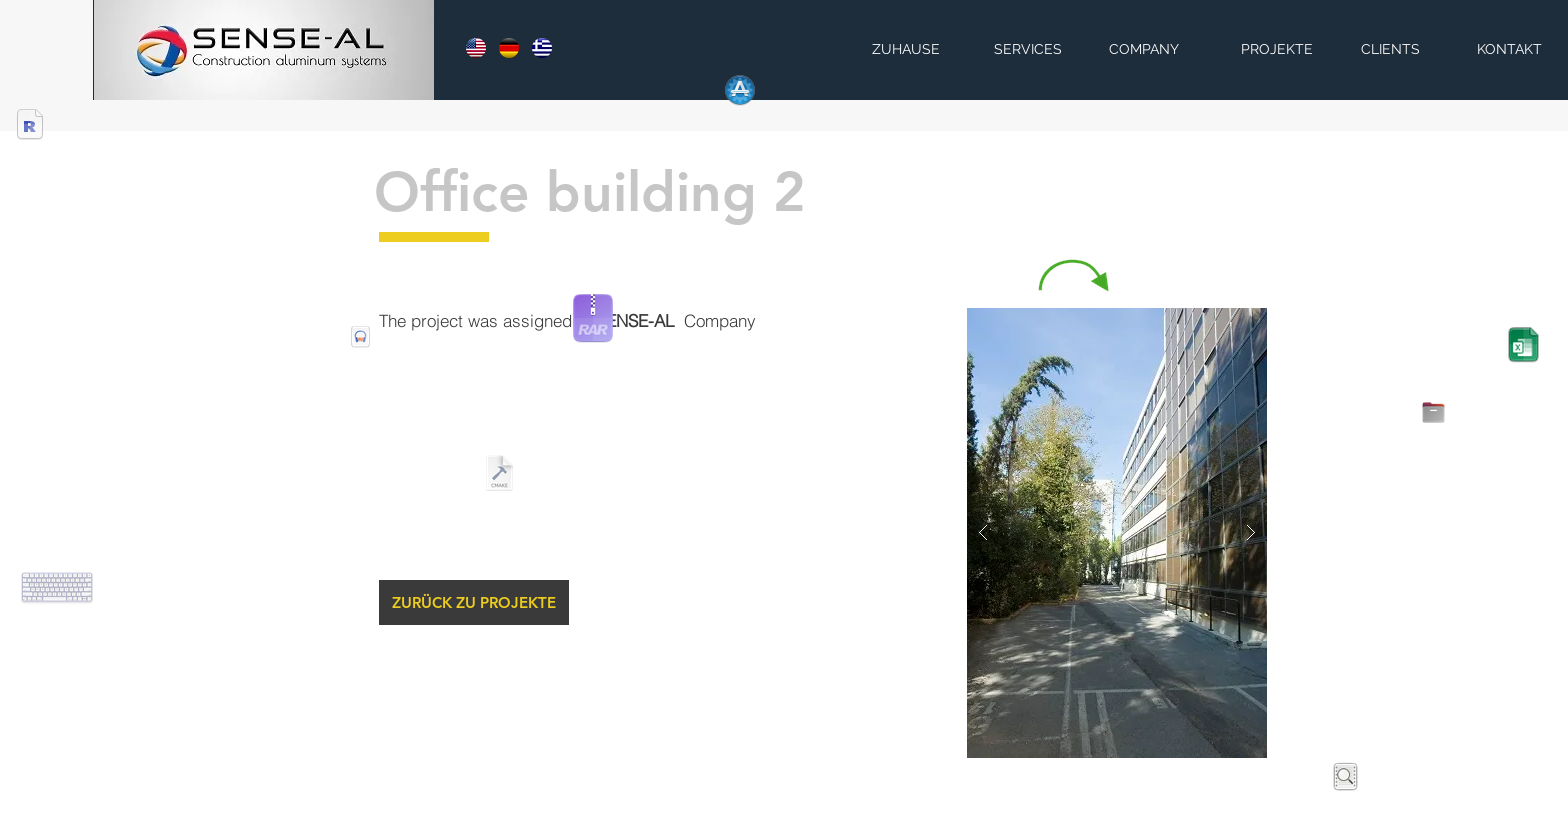 The image size is (1568, 819). I want to click on redo the last undone action, so click(1074, 275).